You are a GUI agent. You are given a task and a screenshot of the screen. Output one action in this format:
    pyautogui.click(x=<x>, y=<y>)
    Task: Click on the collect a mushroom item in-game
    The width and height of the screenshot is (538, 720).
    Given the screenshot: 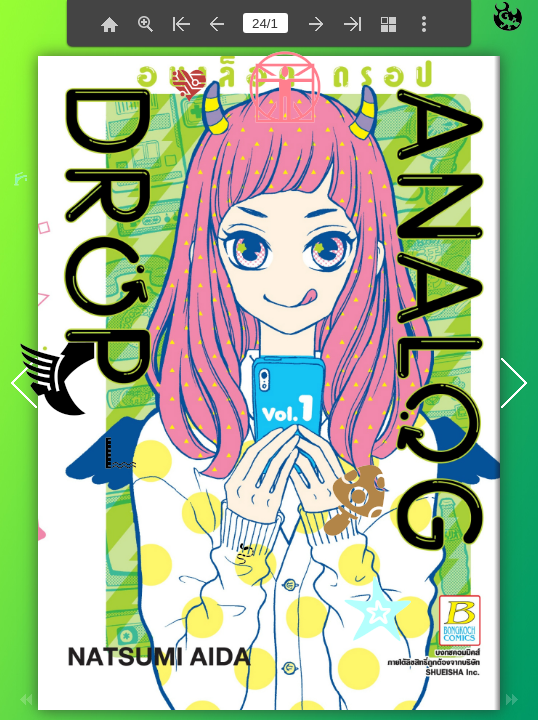 What is the action you would take?
    pyautogui.click(x=353, y=500)
    